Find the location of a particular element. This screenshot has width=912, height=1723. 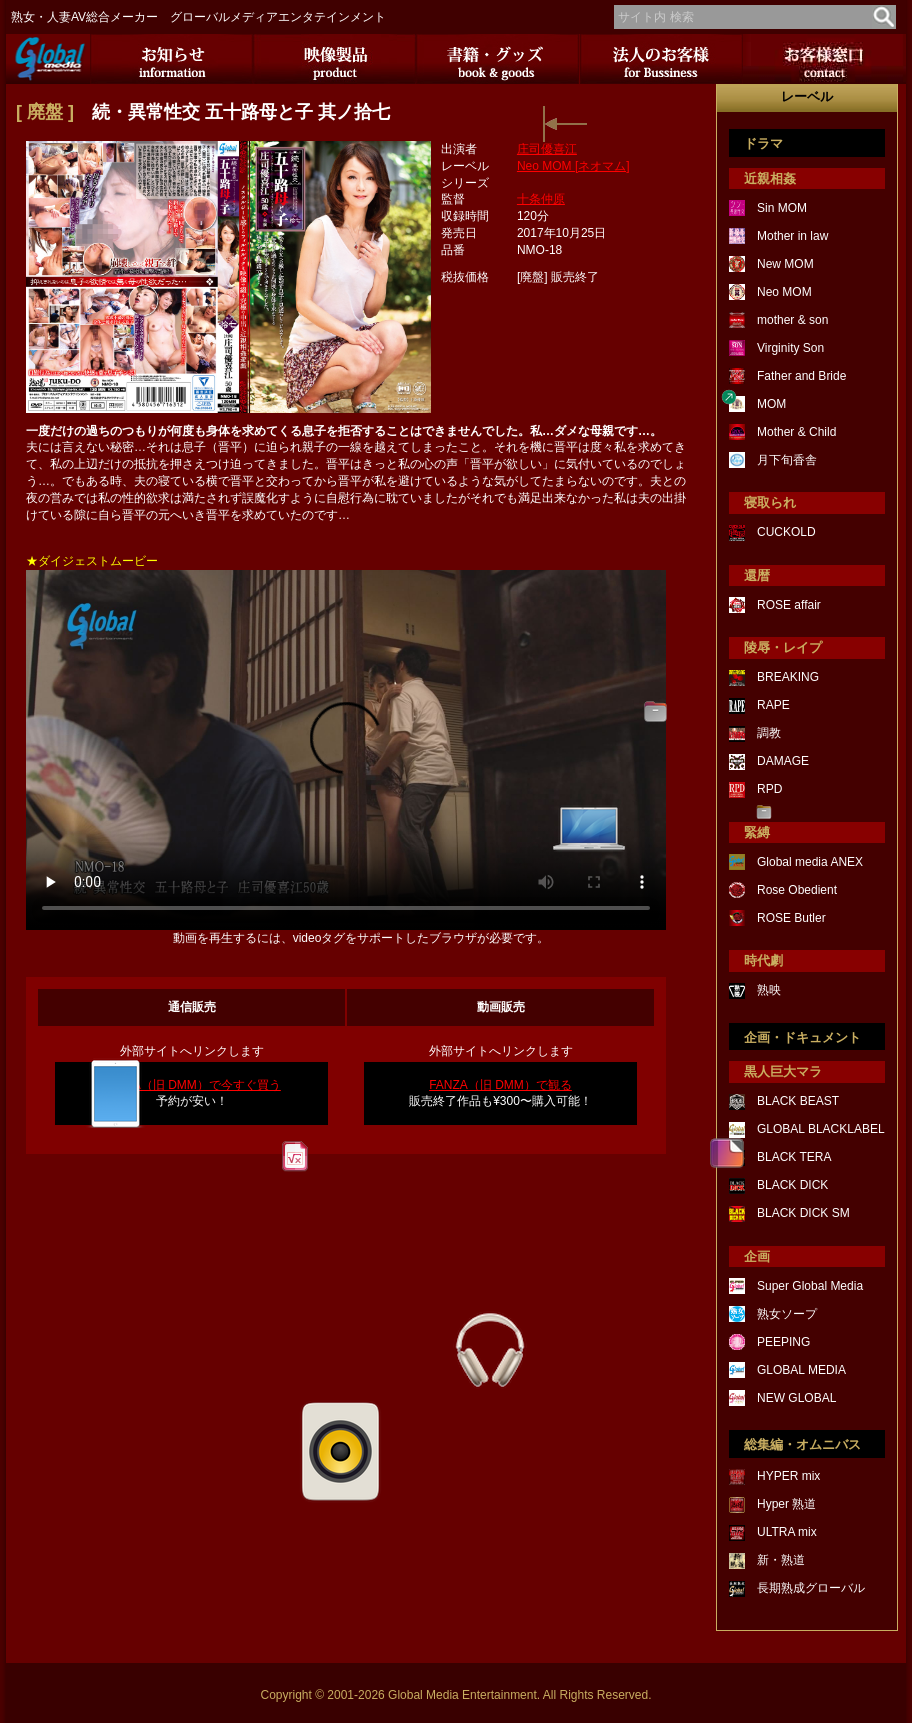

open sound or audio settings panel is located at coordinates (340, 1451).